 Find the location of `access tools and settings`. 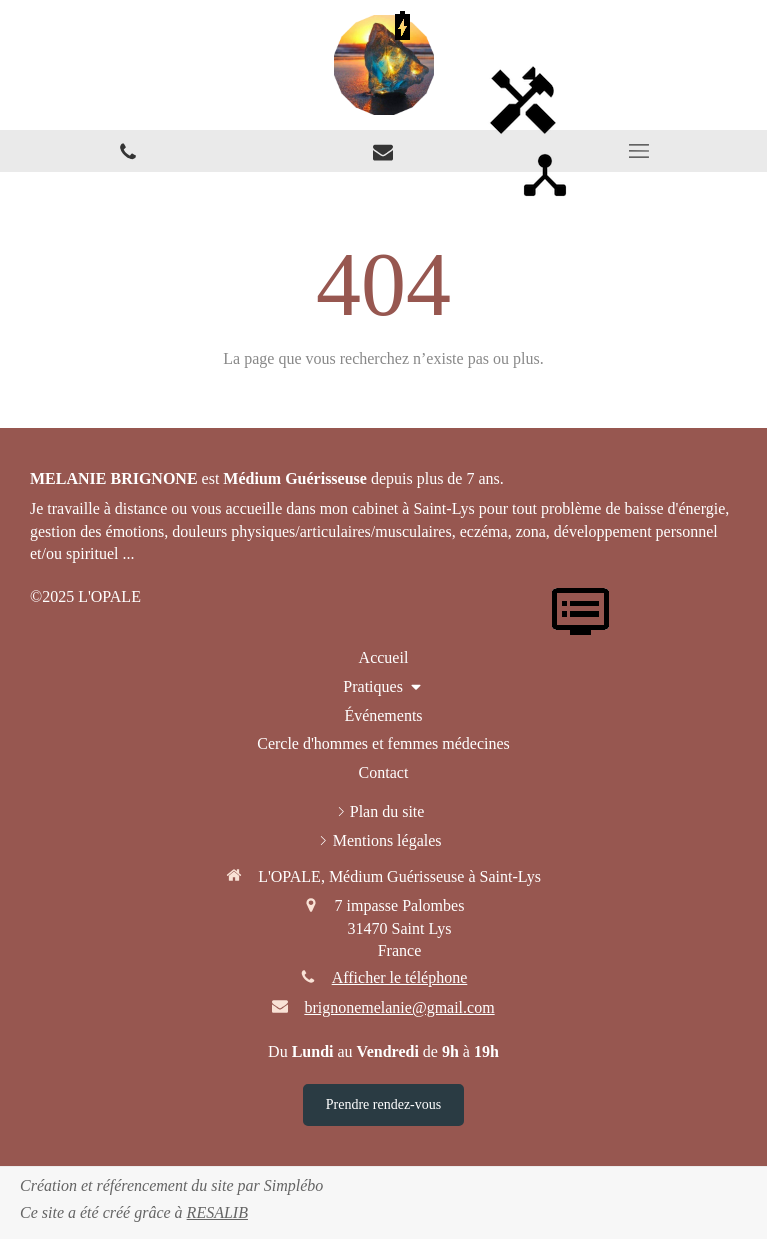

access tools and settings is located at coordinates (523, 101).